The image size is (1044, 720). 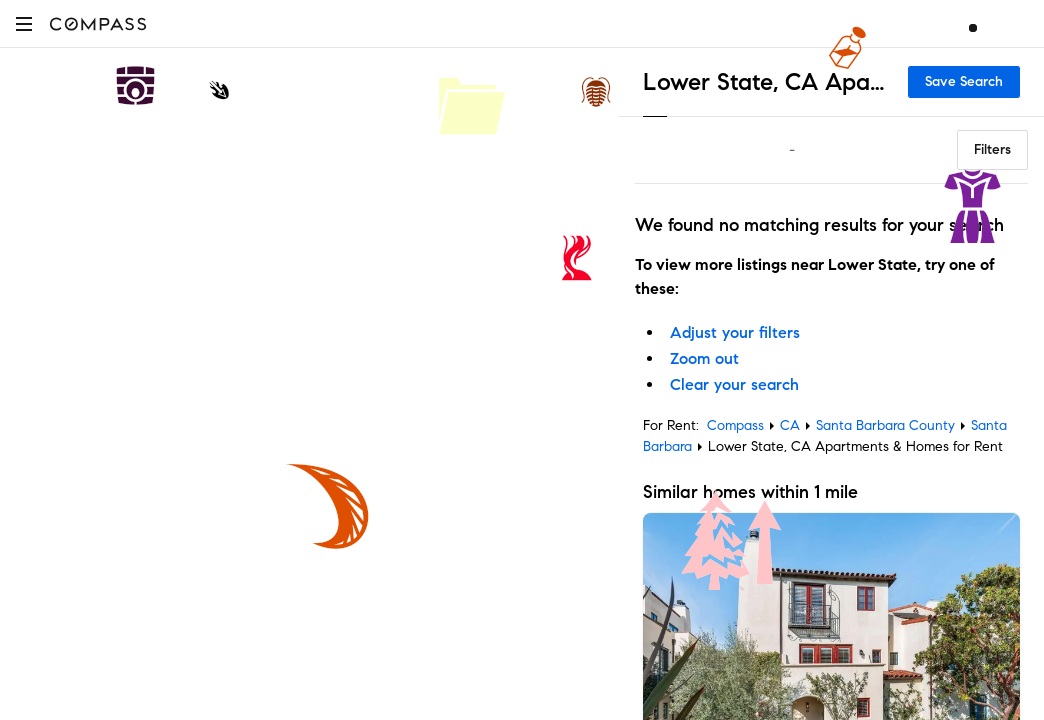 What do you see at coordinates (219, 90) in the screenshot?
I see `fire a special attack or projectile` at bounding box center [219, 90].